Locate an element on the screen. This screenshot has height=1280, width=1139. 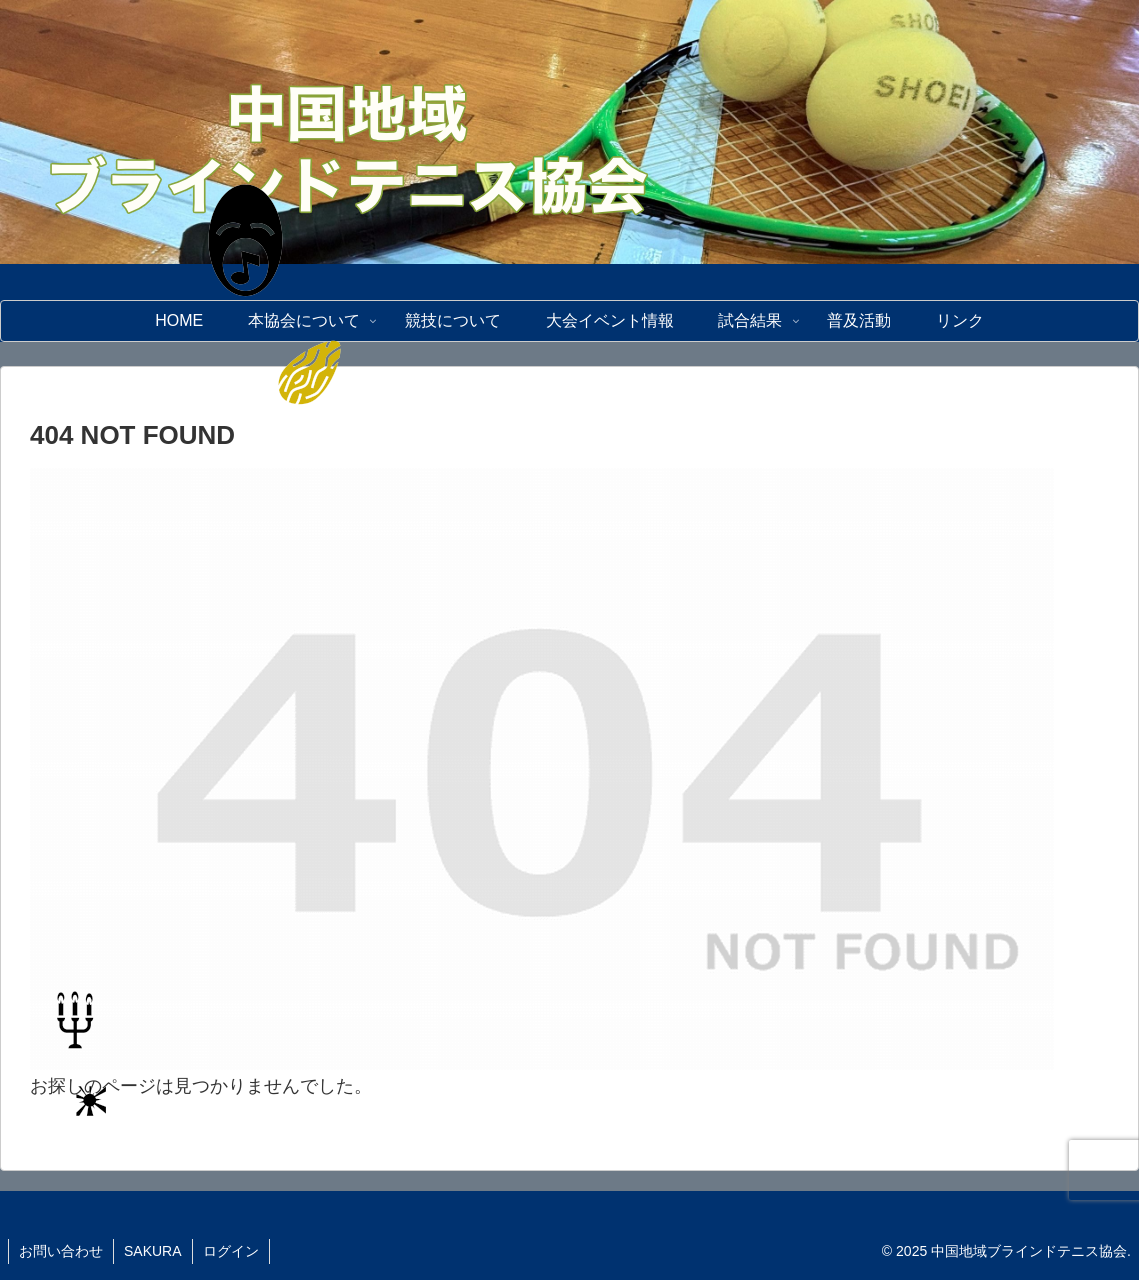
decorative lighting or ambiance setting is located at coordinates (75, 1020).